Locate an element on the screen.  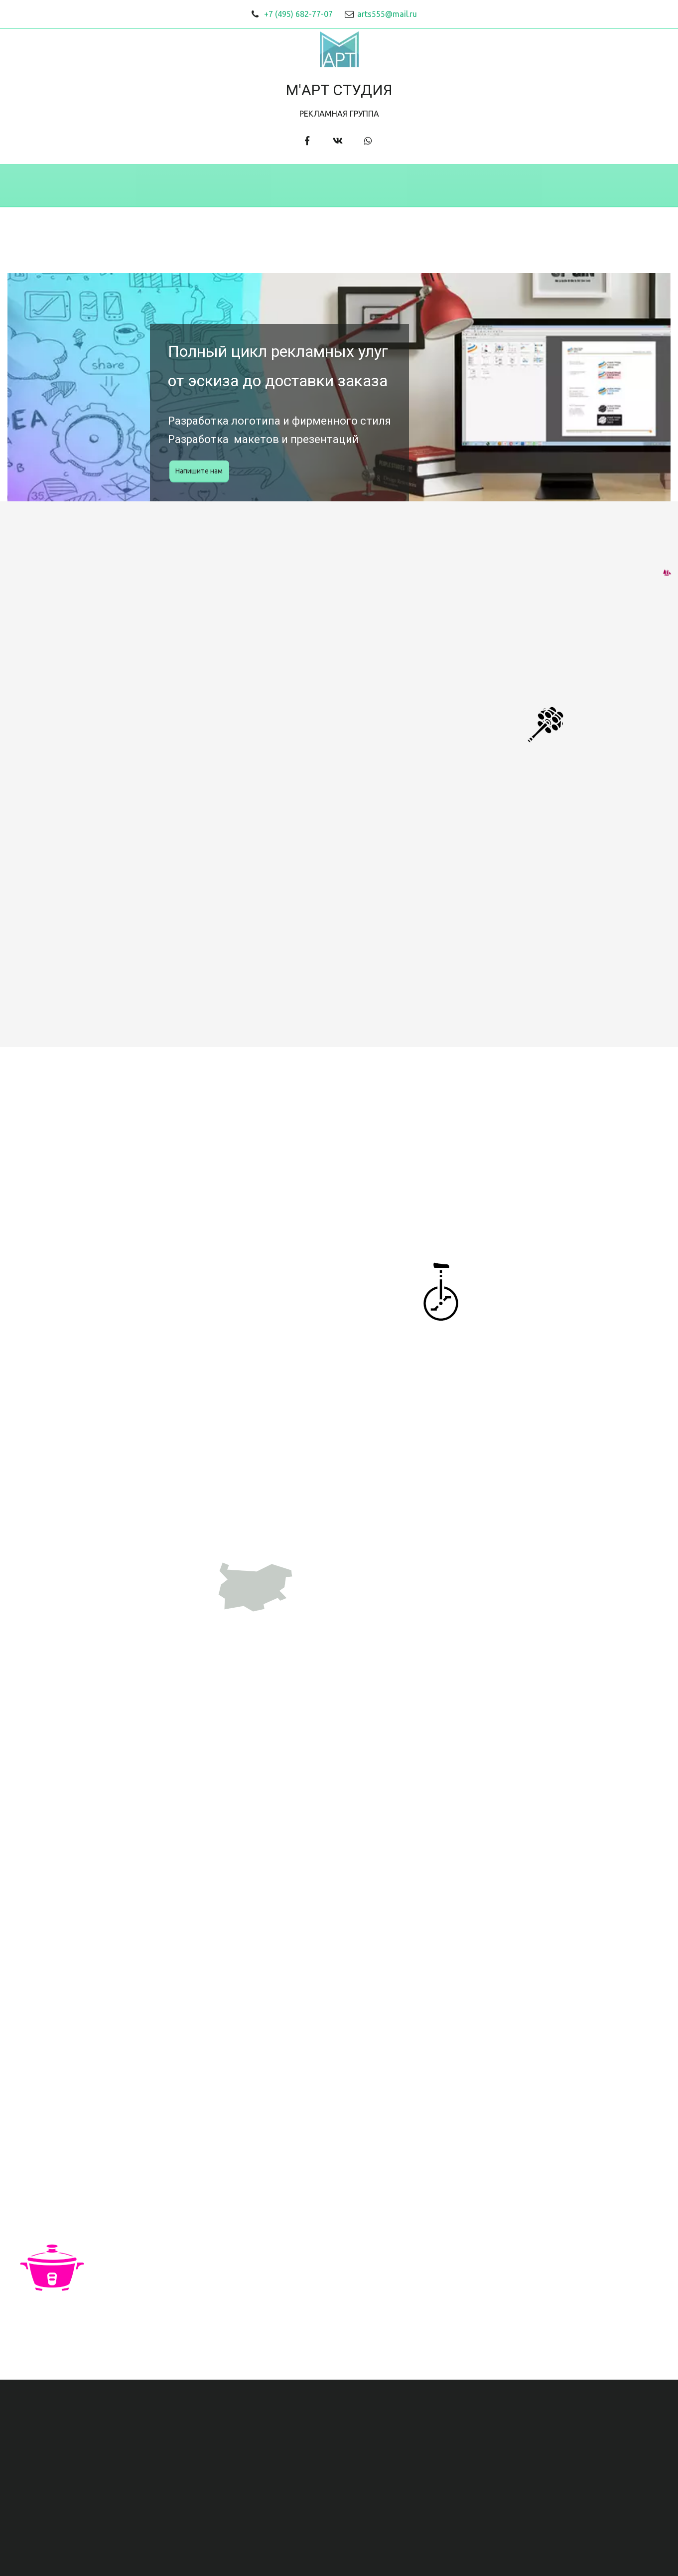
fishing activity or minigame is located at coordinates (667, 573).